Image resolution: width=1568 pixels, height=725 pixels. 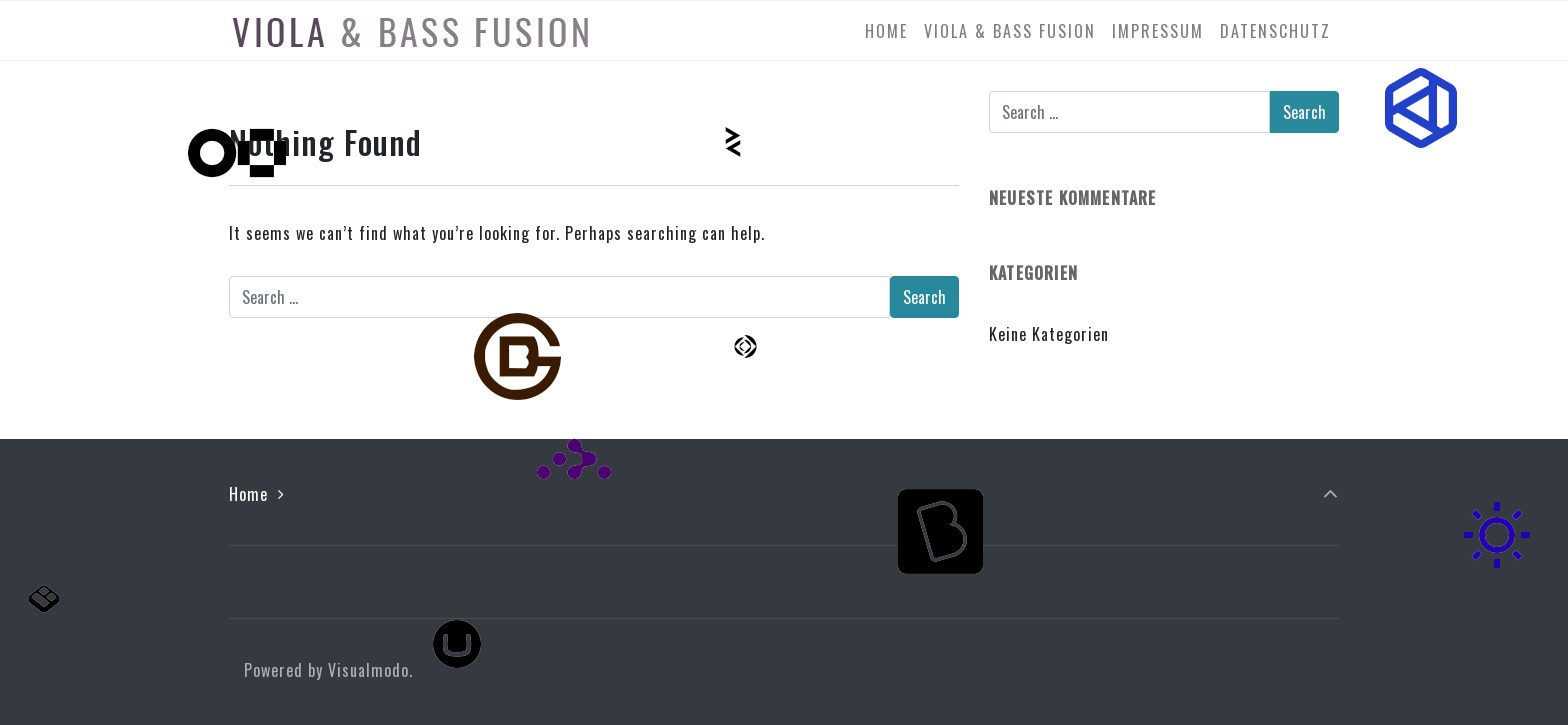 What do you see at coordinates (574, 459) in the screenshot?
I see `react router library logo` at bounding box center [574, 459].